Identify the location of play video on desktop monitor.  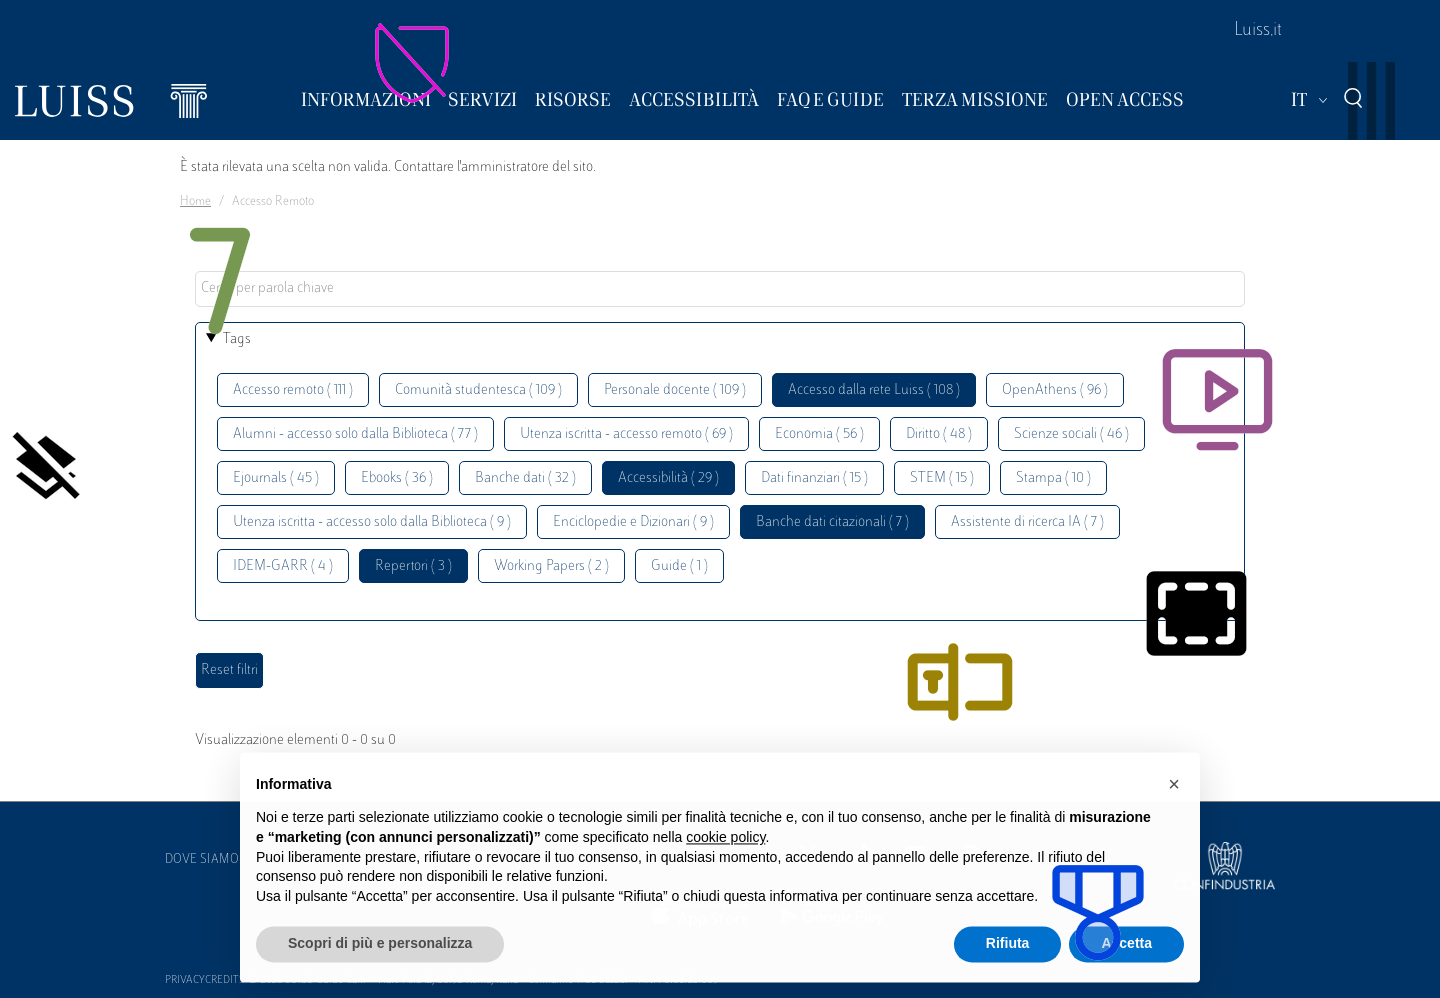
(1217, 395).